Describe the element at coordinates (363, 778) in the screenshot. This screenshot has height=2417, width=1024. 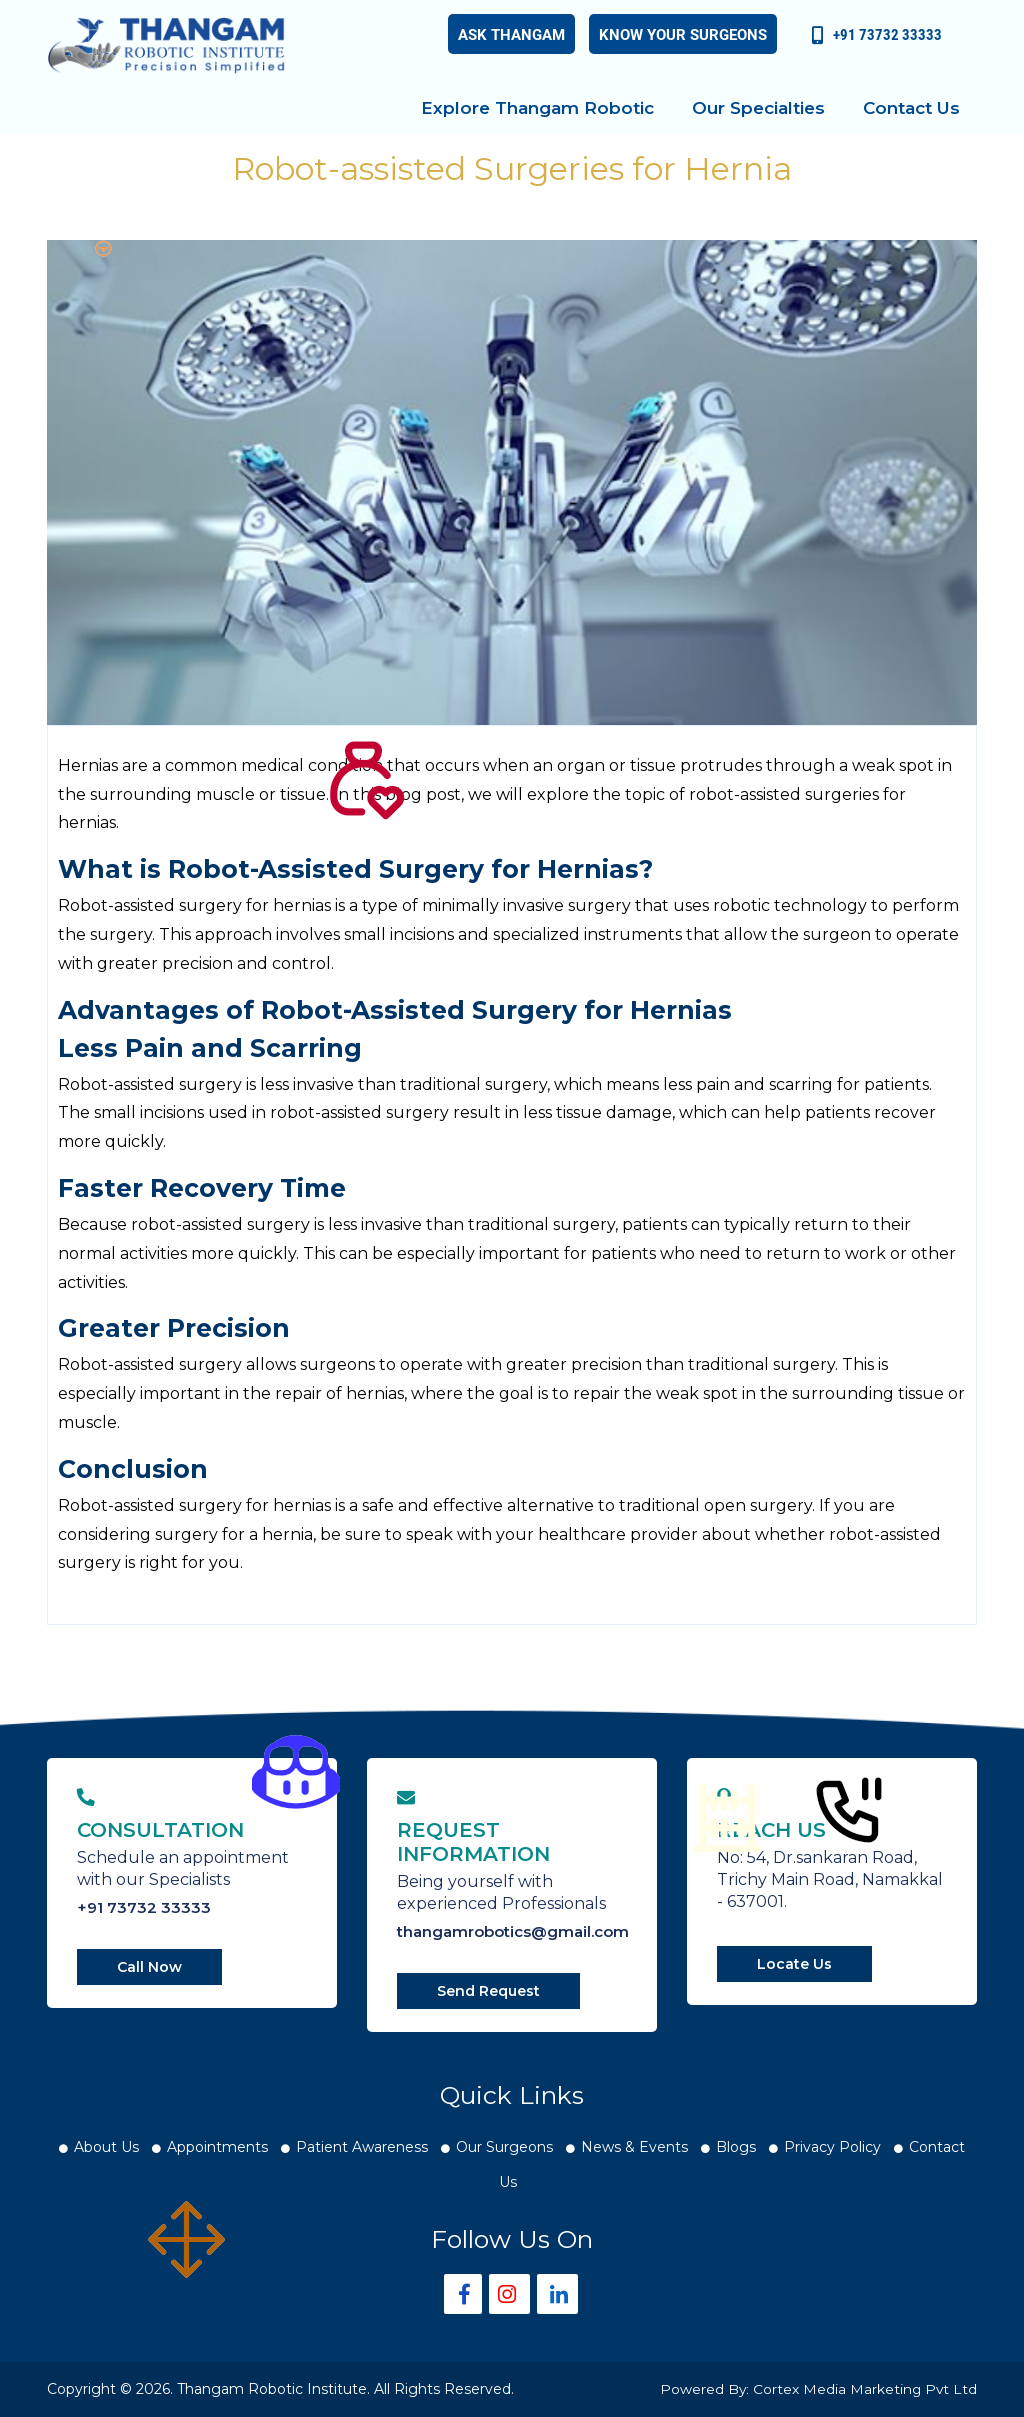
I see `donate to a cause or charity` at that location.